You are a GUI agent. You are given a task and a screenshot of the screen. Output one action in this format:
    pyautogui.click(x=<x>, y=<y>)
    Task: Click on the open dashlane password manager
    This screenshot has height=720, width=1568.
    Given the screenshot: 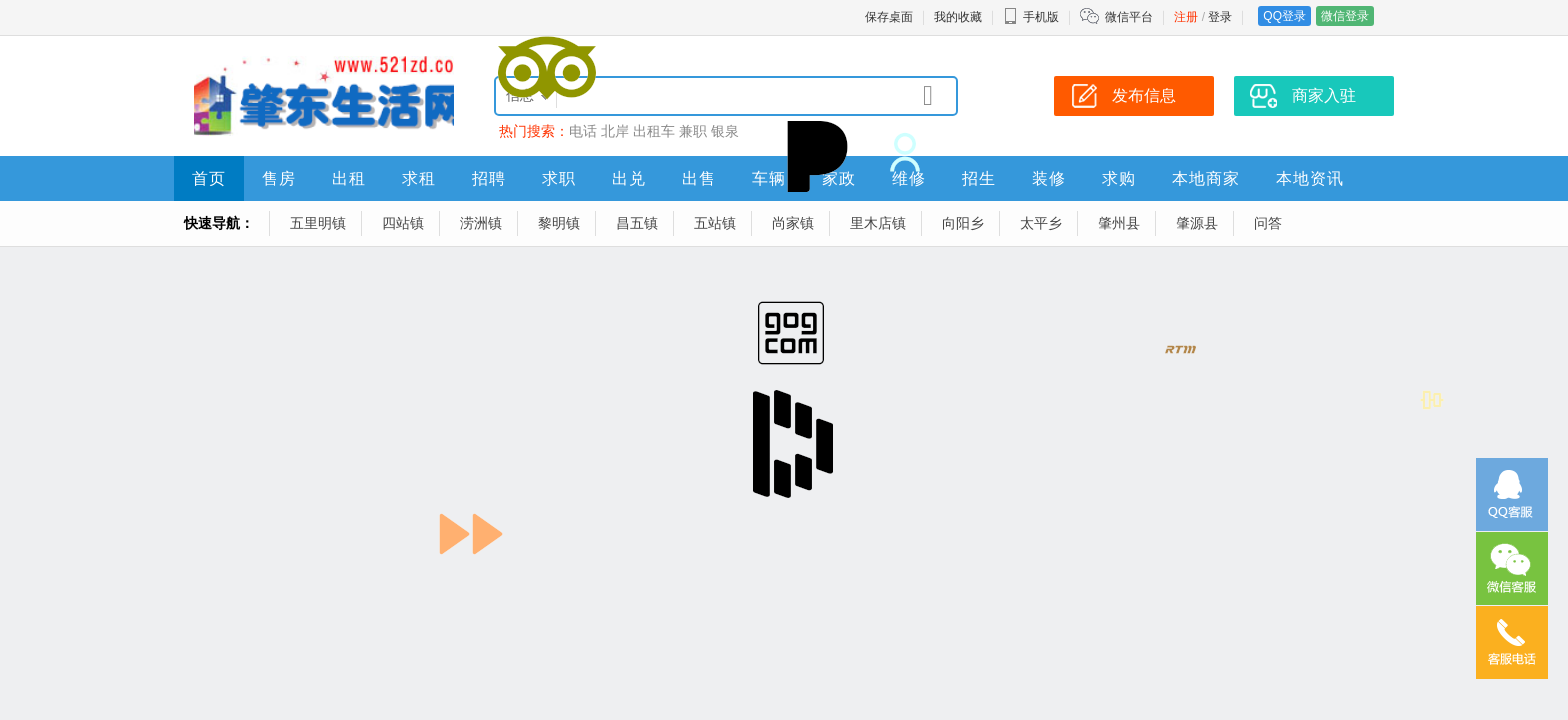 What is the action you would take?
    pyautogui.click(x=793, y=444)
    